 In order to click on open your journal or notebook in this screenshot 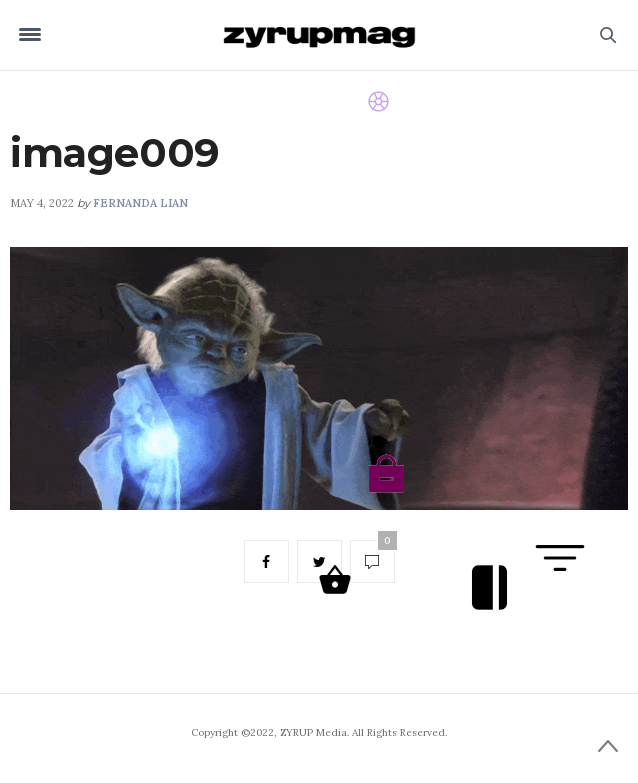, I will do `click(489, 587)`.